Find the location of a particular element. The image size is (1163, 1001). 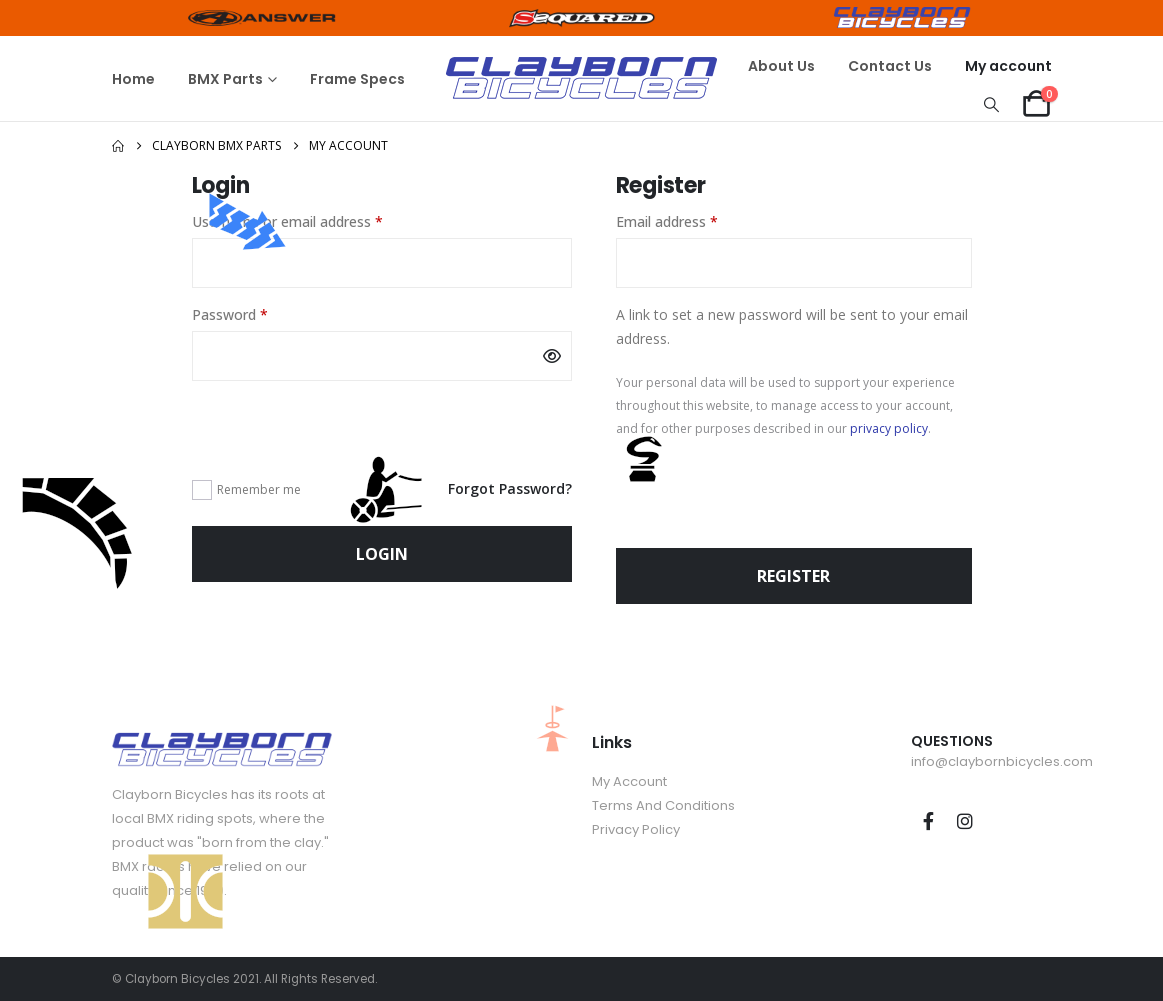

select chariot unit in strategy game is located at coordinates (385, 487).